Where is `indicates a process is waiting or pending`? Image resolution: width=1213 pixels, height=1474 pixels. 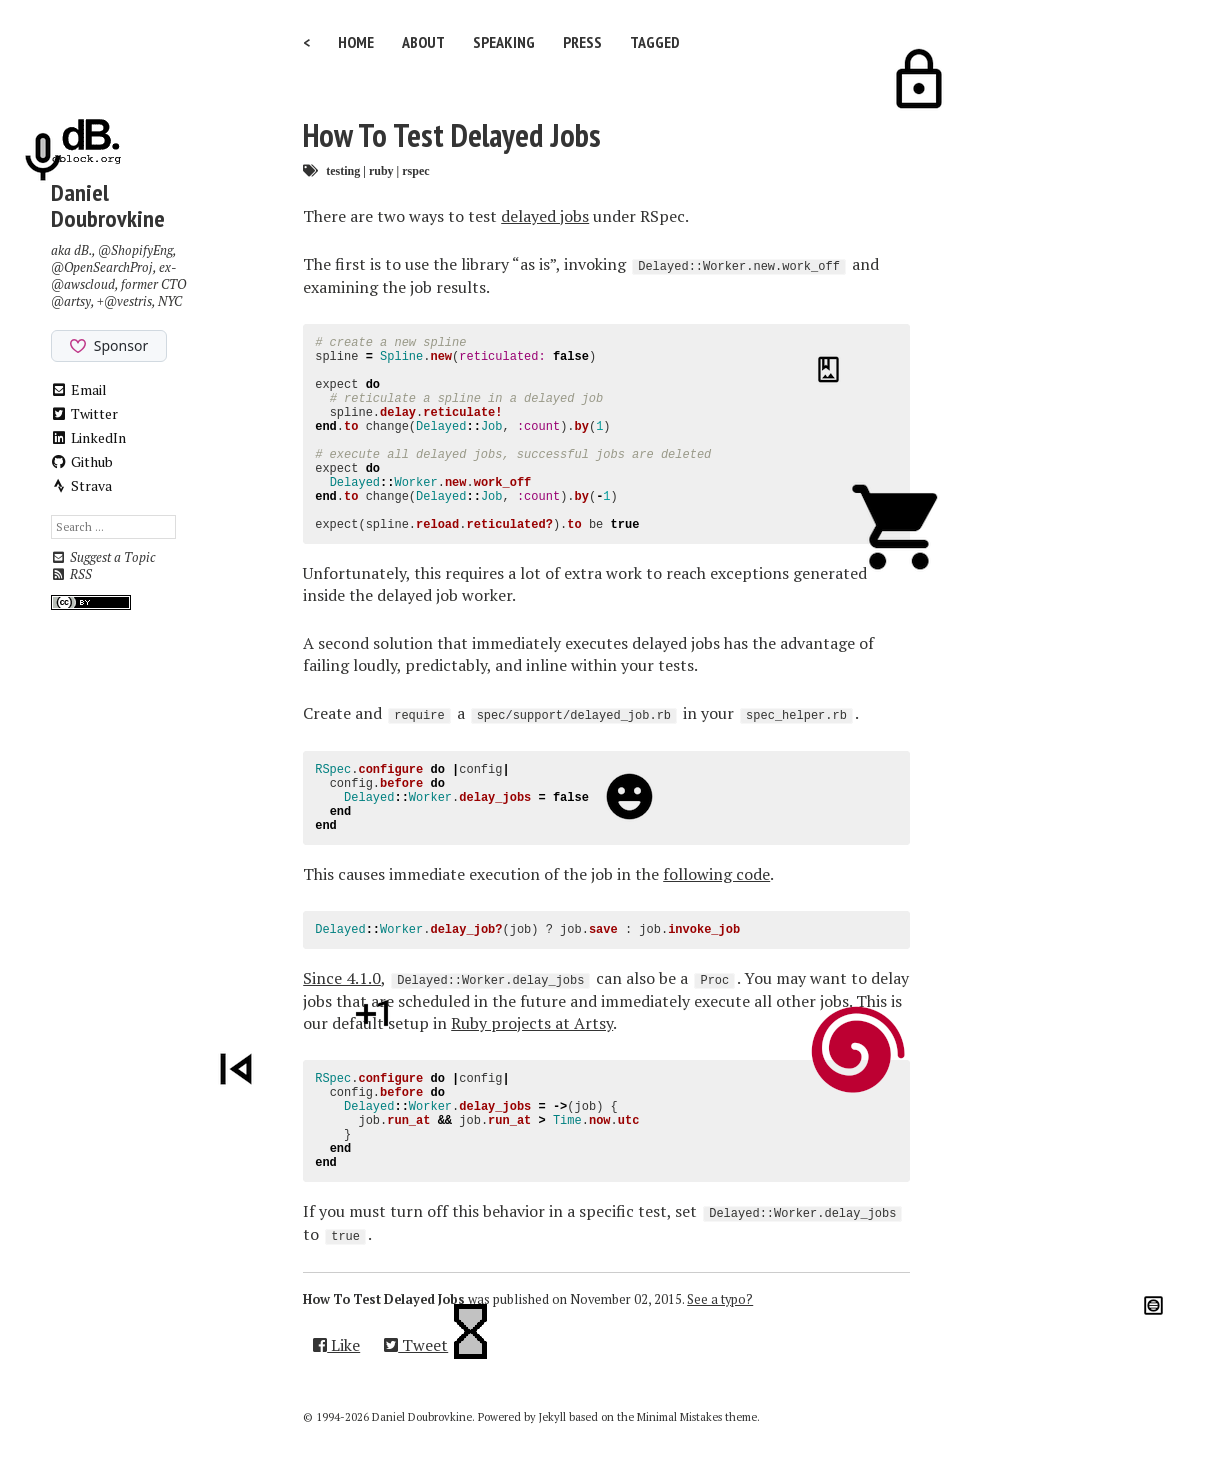 indicates a process is waiting or pending is located at coordinates (470, 1331).